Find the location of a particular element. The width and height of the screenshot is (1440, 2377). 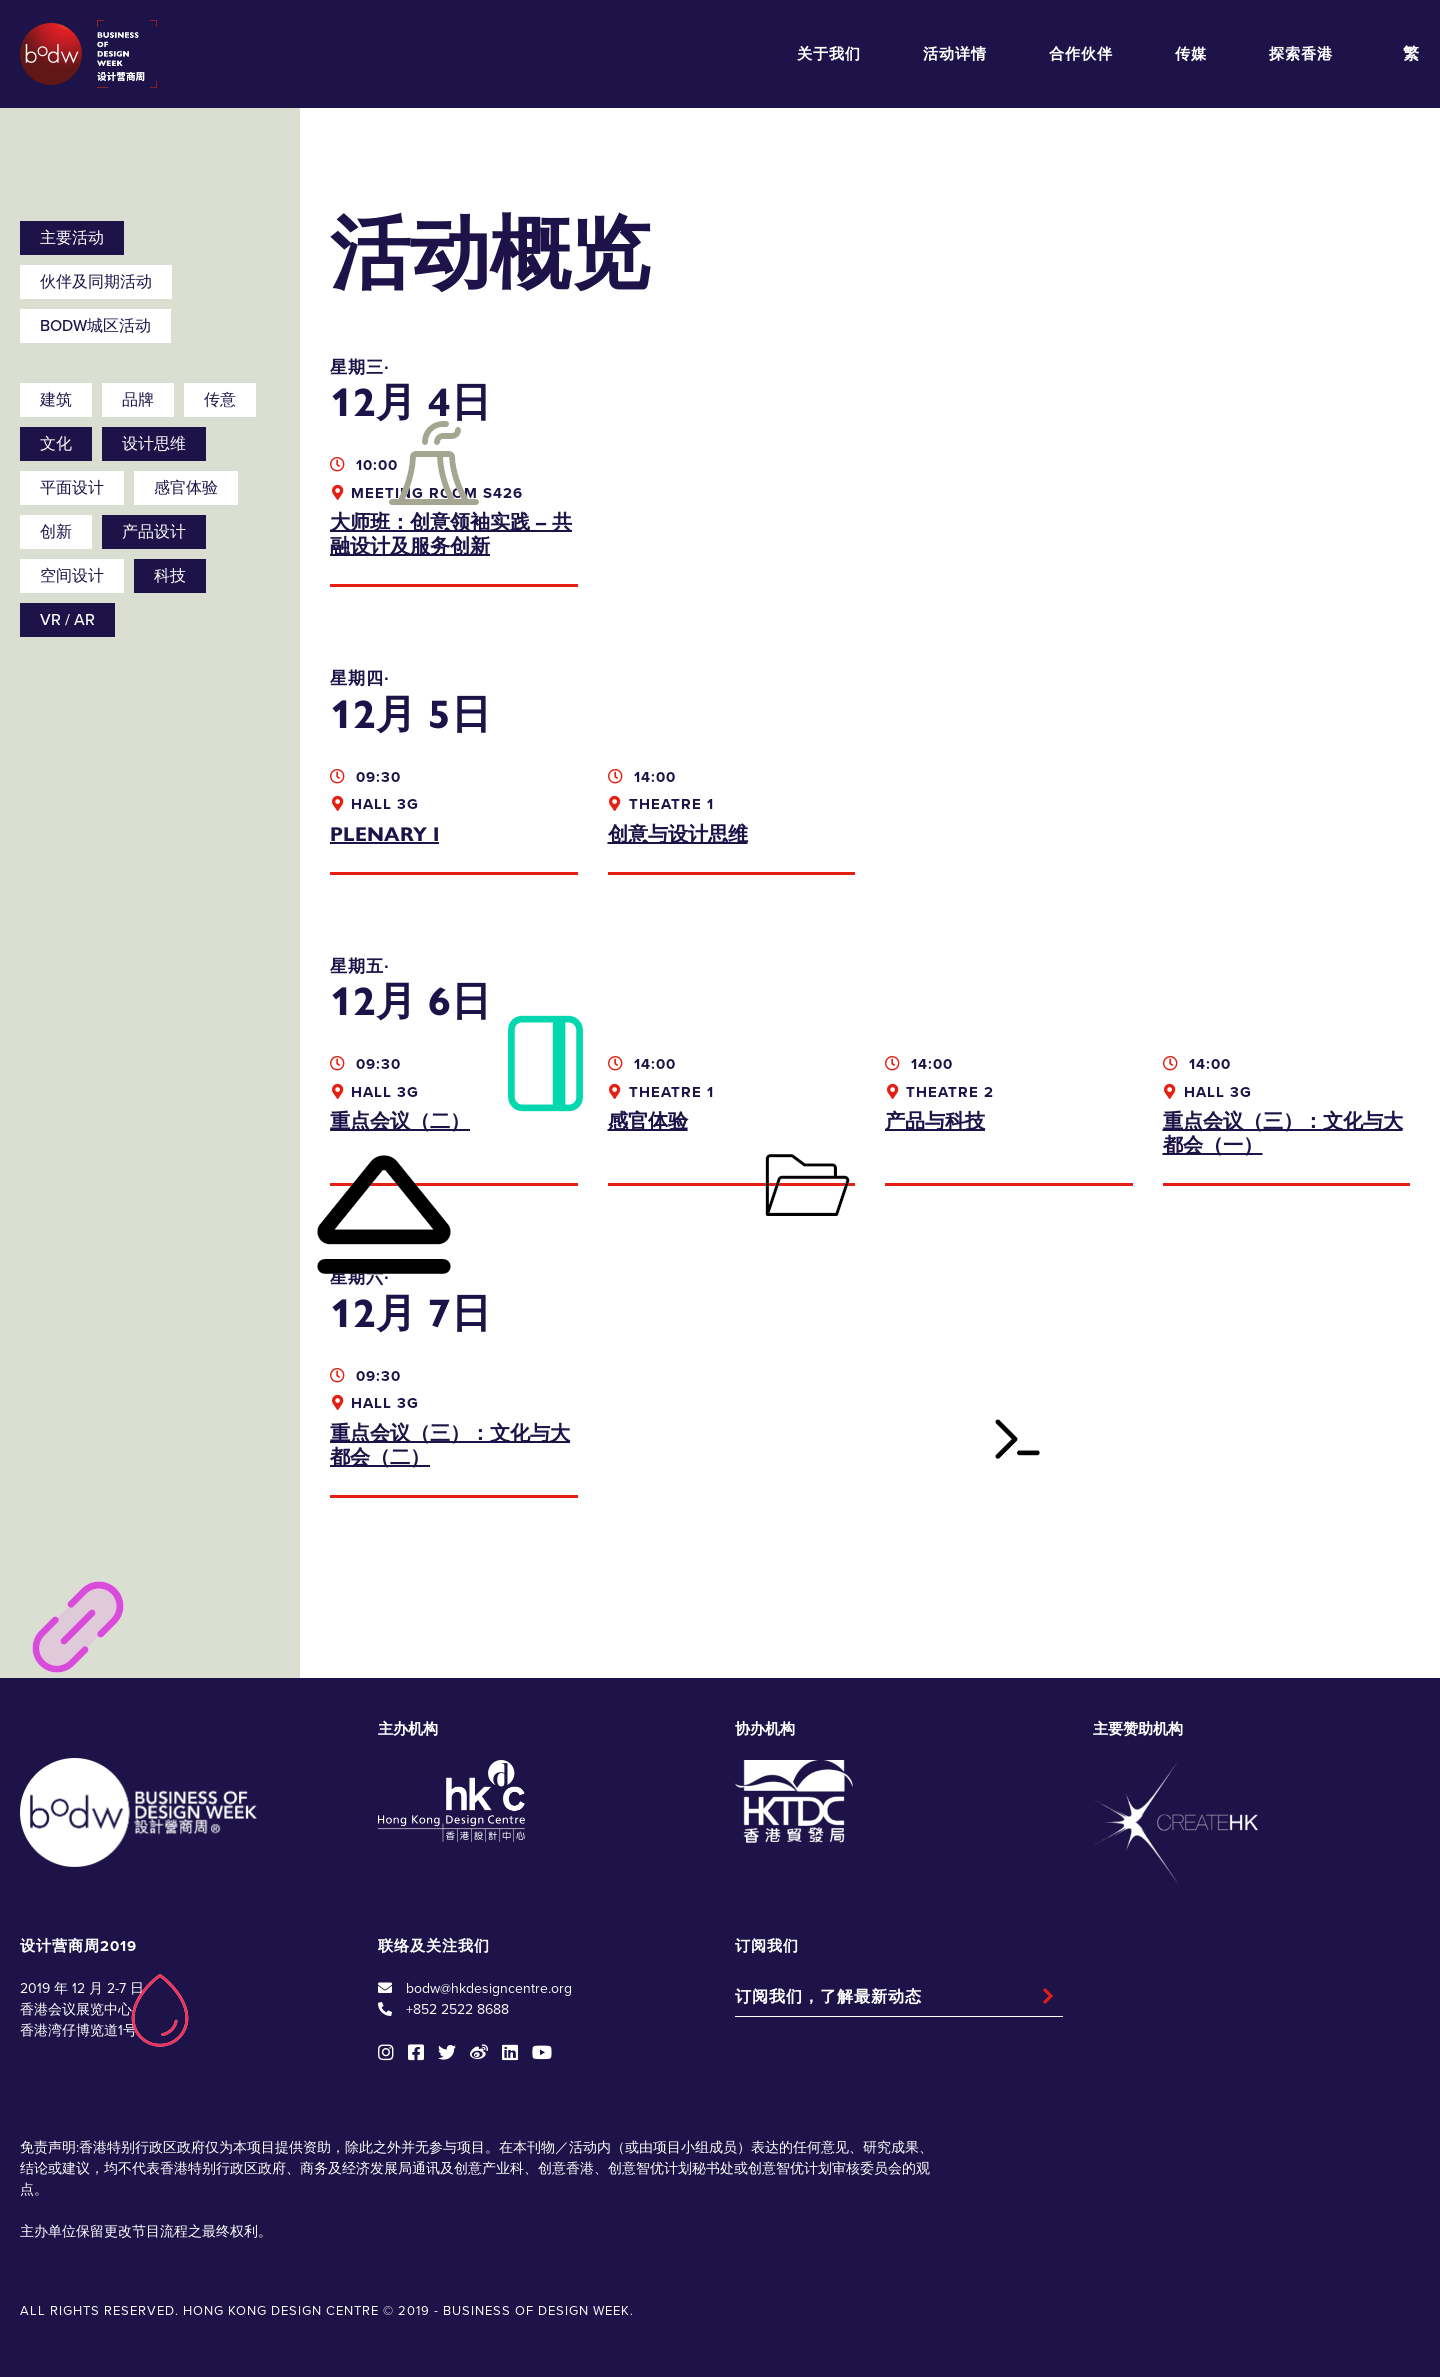

open command palette is located at coordinates (1017, 1439).